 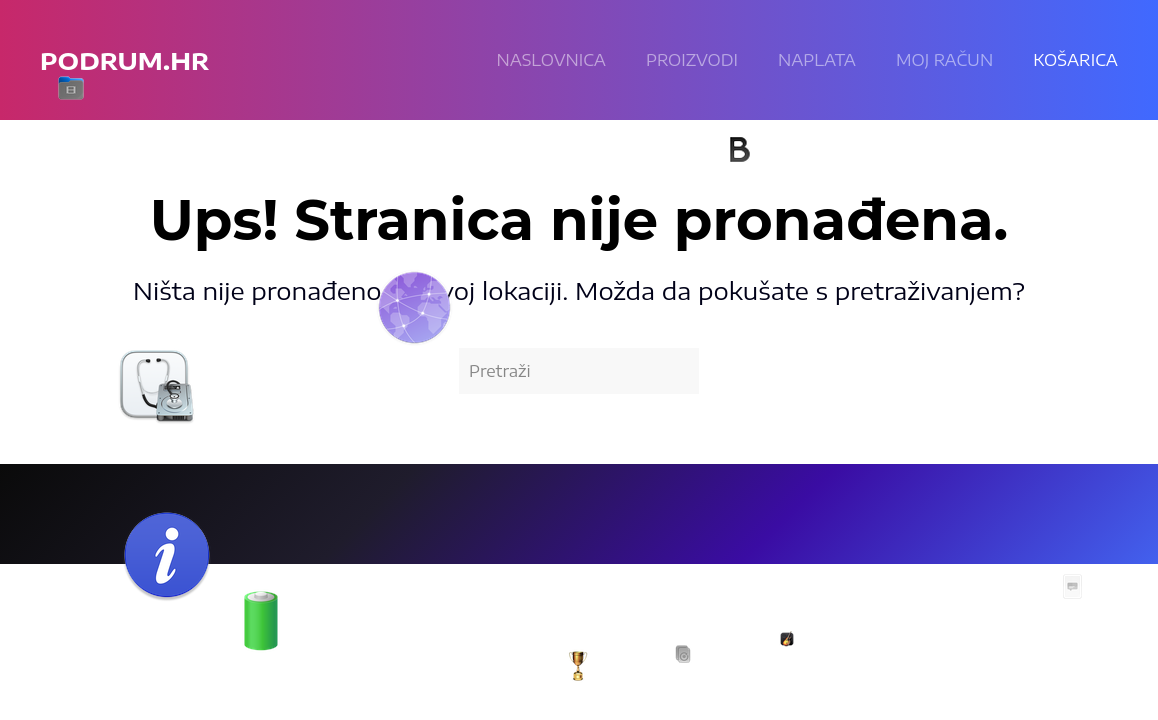 What do you see at coordinates (166, 554) in the screenshot?
I see `view more information about this item` at bounding box center [166, 554].